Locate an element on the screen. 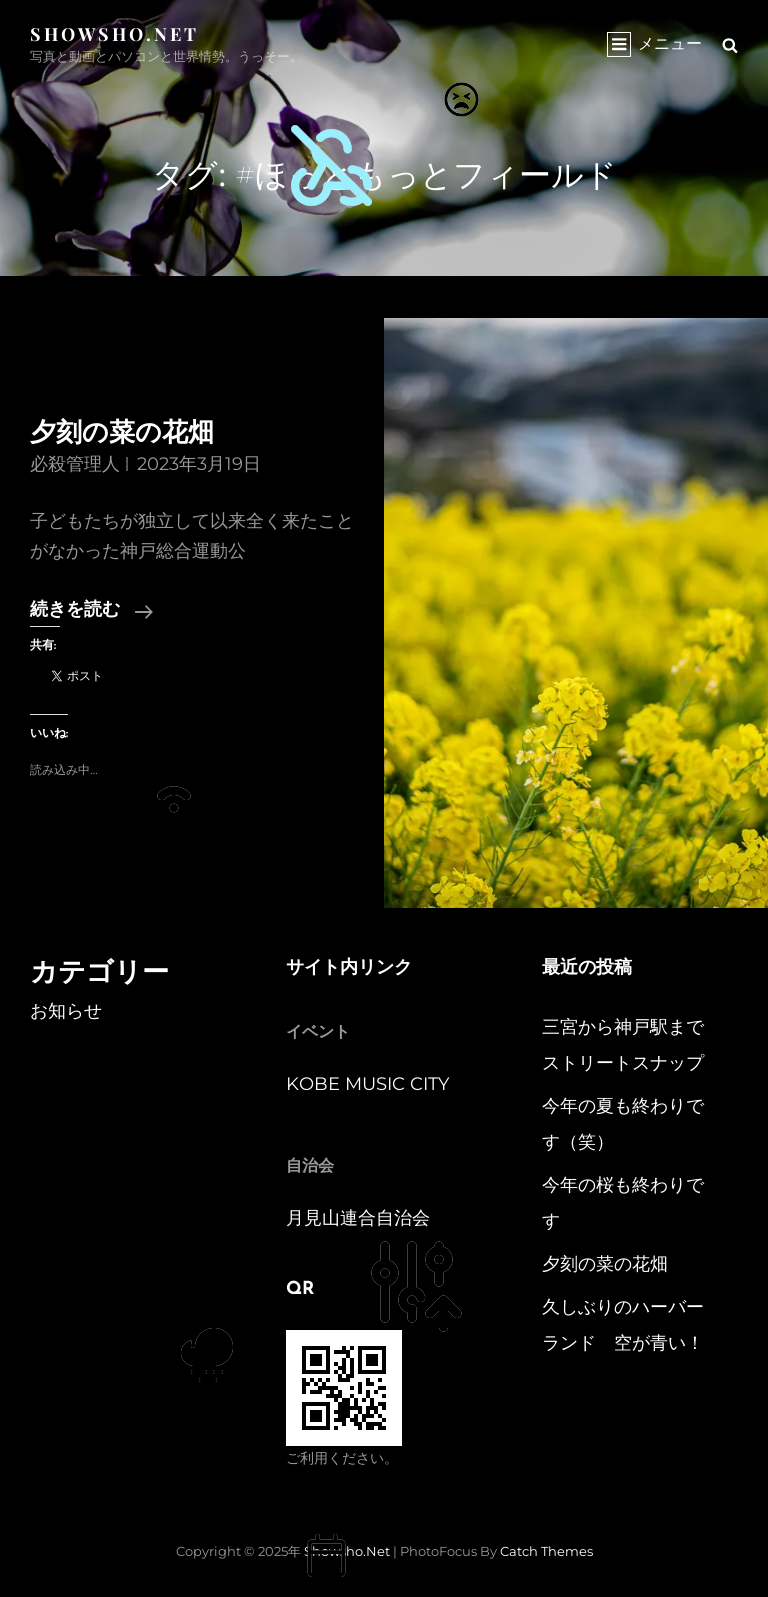 The image size is (768, 1597). view calendar or scheduled events is located at coordinates (326, 1555).